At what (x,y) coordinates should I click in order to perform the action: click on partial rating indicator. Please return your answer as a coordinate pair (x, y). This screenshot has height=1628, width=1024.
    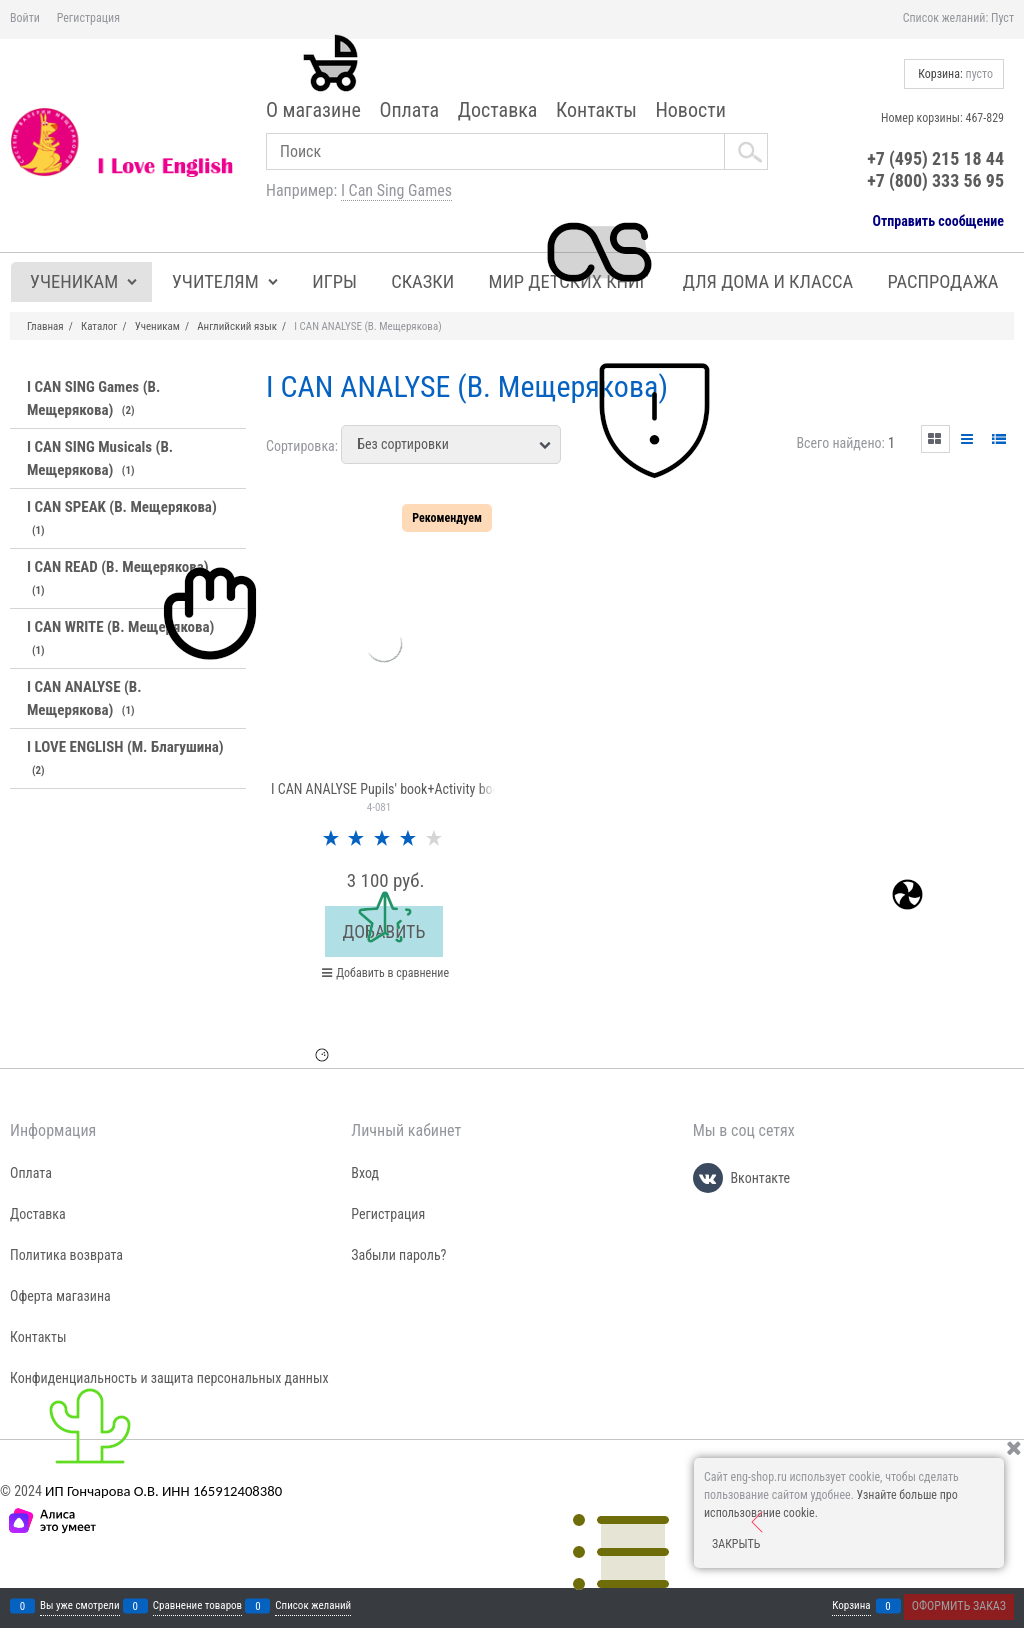
    Looking at the image, I should click on (385, 918).